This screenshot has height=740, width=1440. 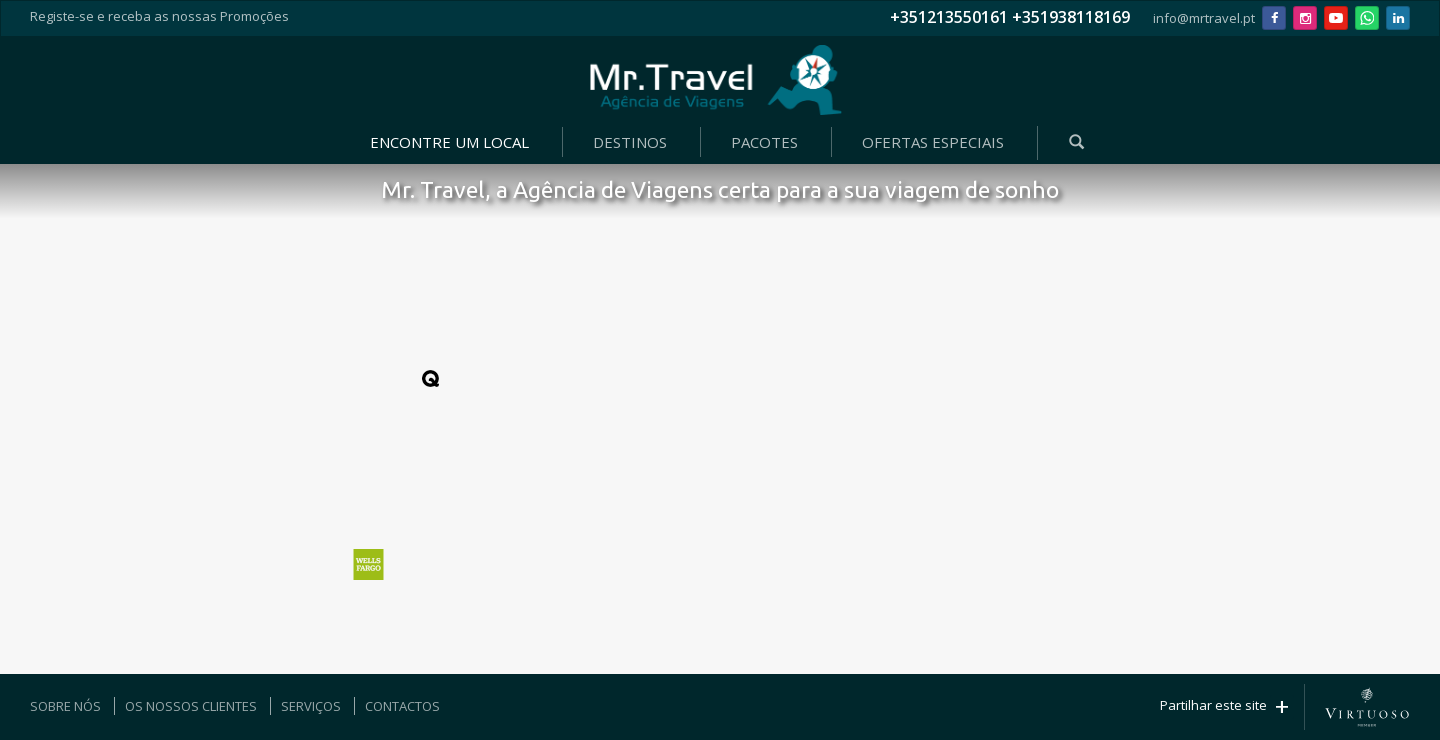 I want to click on open qase test management platform, so click(x=430, y=378).